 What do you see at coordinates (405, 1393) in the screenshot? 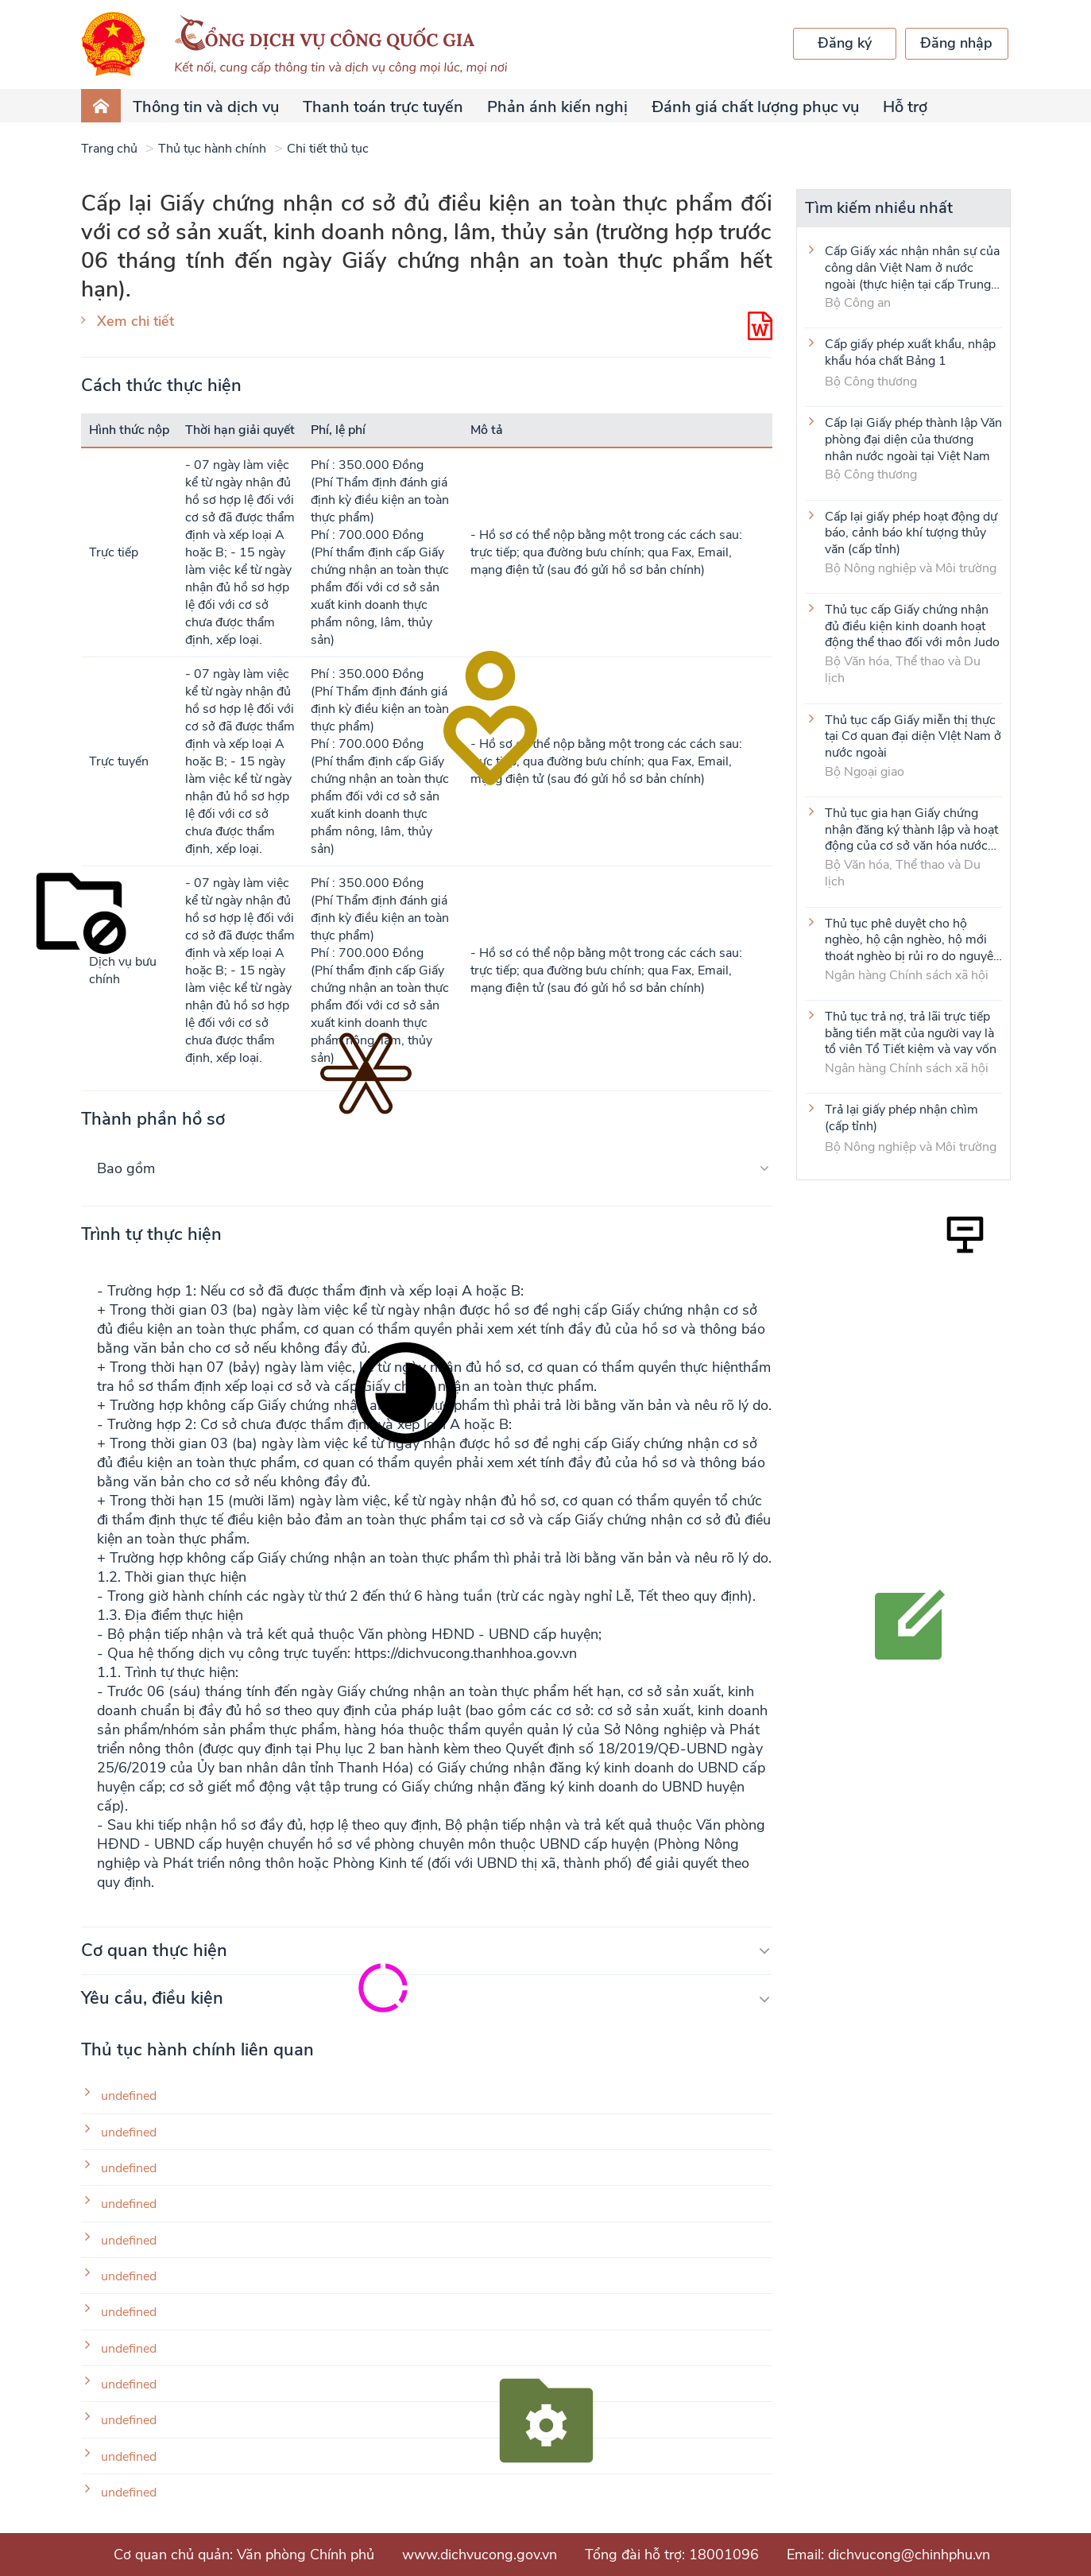
I see `indicates 75% progress complete` at bounding box center [405, 1393].